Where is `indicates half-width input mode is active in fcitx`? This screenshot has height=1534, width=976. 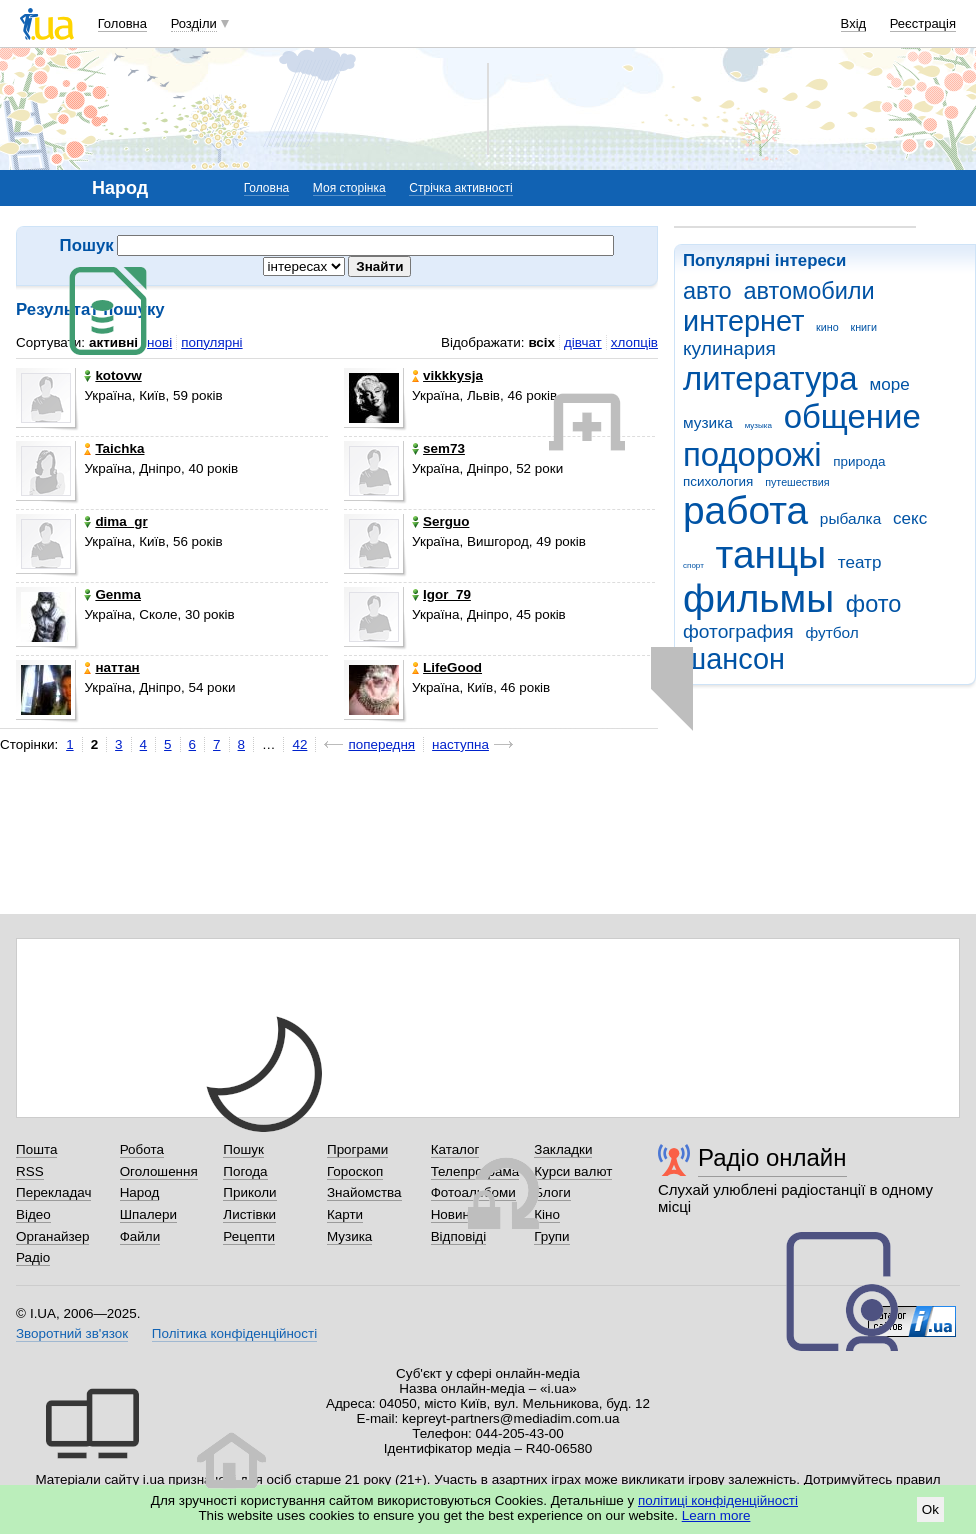
indicates half-width input mode is active in fcitx is located at coordinates (263, 1073).